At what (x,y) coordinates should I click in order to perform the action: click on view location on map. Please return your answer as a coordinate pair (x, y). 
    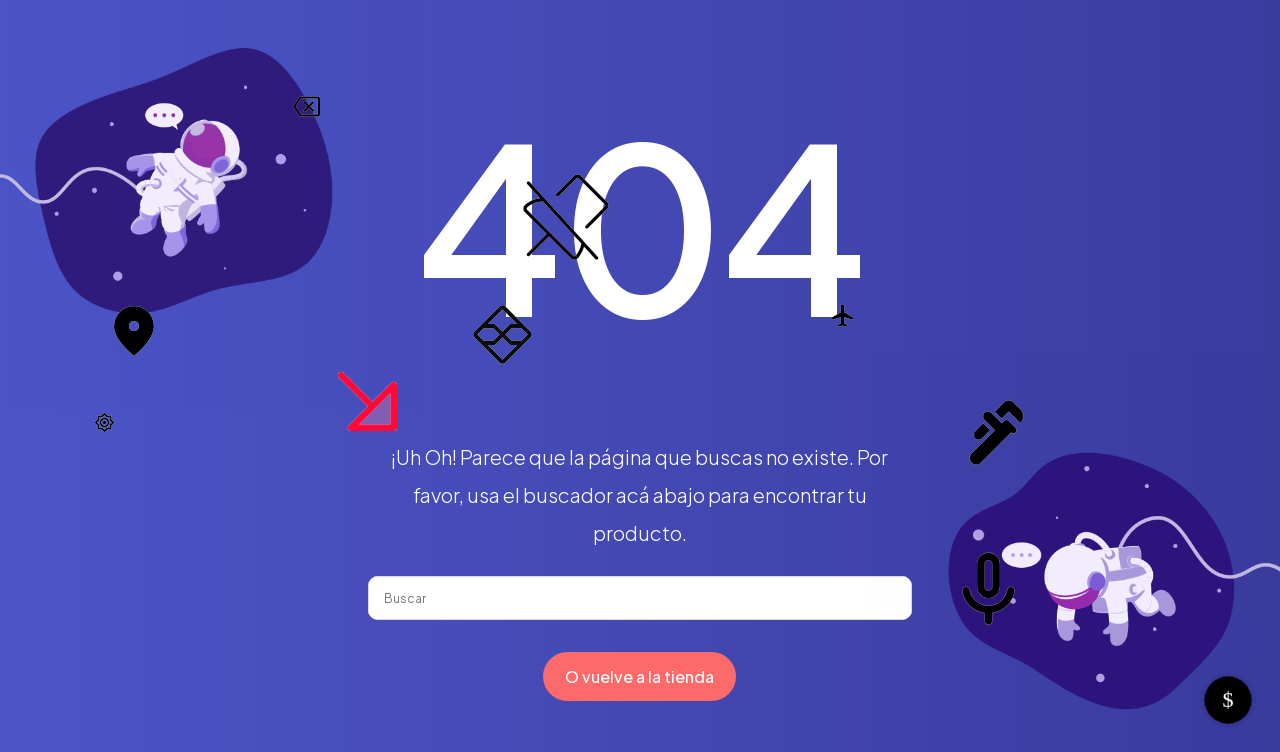
    Looking at the image, I should click on (134, 331).